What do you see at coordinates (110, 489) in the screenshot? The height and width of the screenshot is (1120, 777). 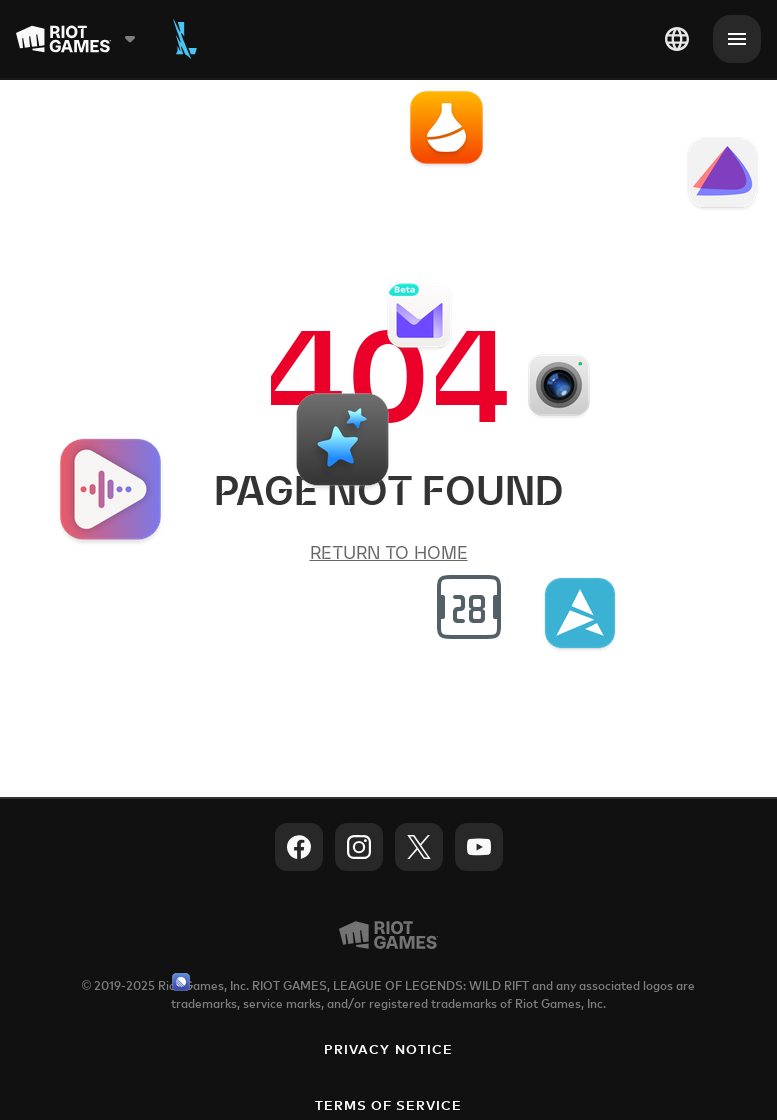 I see `open decibels audio player app` at bounding box center [110, 489].